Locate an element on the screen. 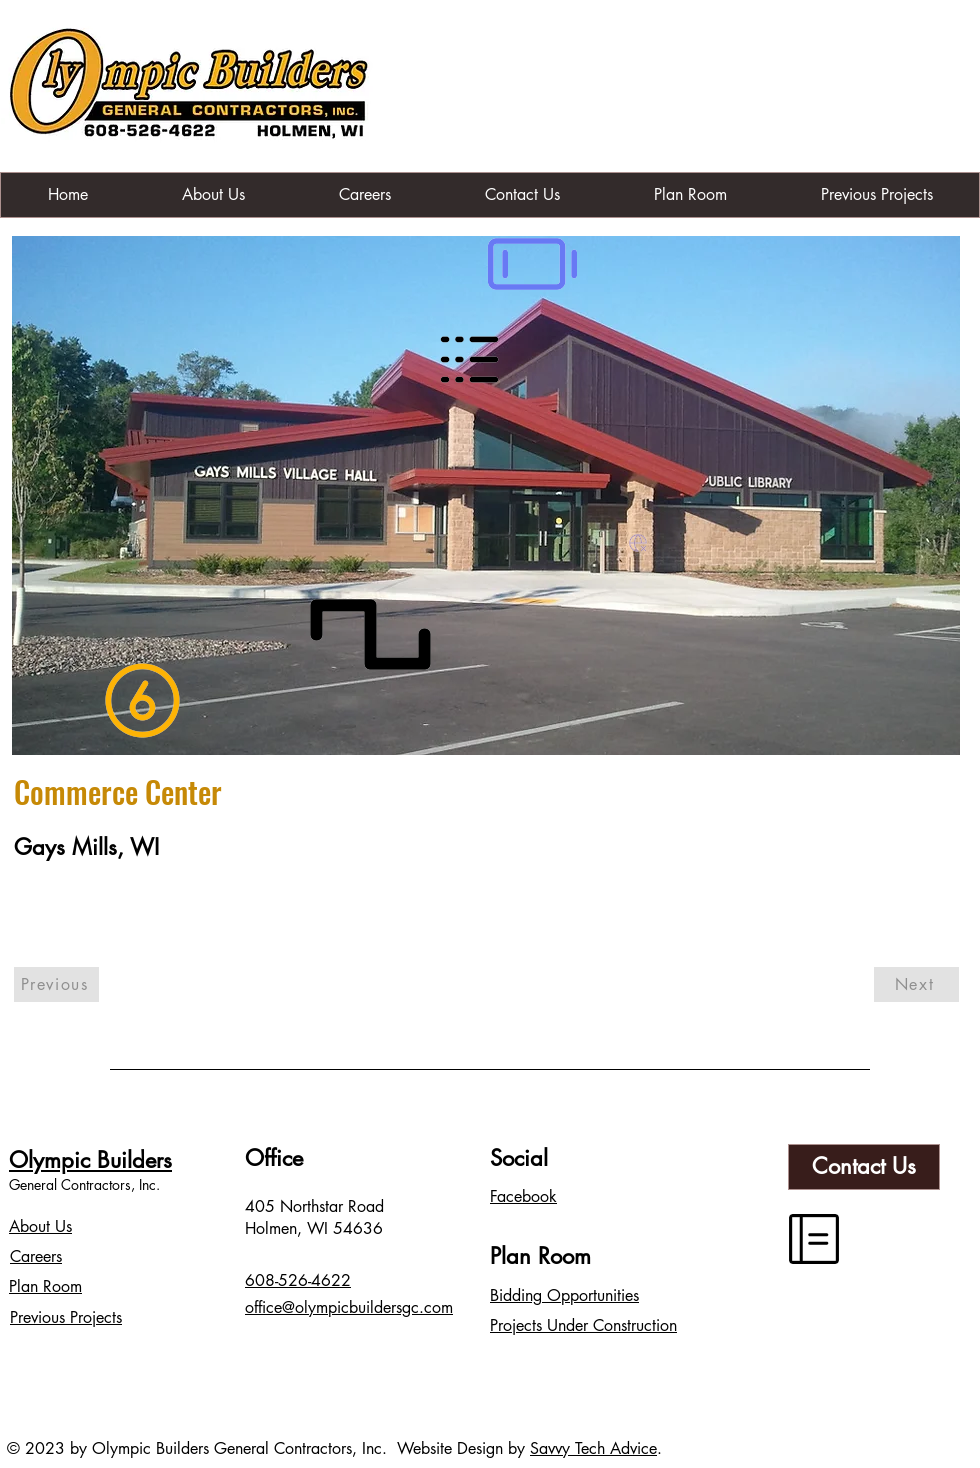  view activity logs or history is located at coordinates (469, 359).